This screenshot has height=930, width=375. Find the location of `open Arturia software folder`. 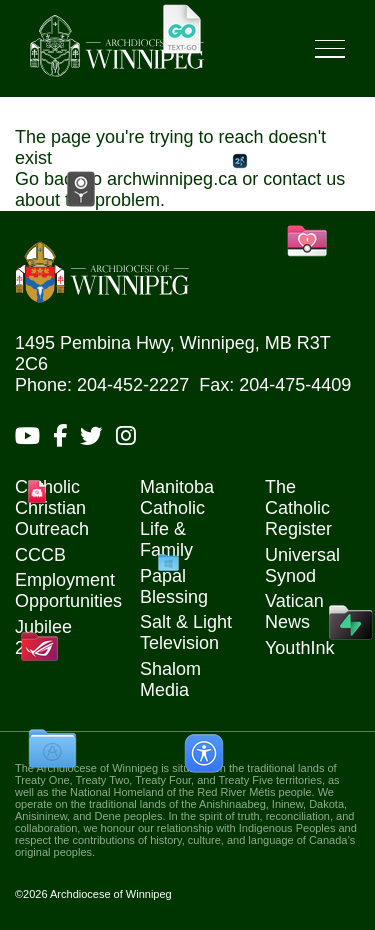

open Arturia software folder is located at coordinates (52, 748).